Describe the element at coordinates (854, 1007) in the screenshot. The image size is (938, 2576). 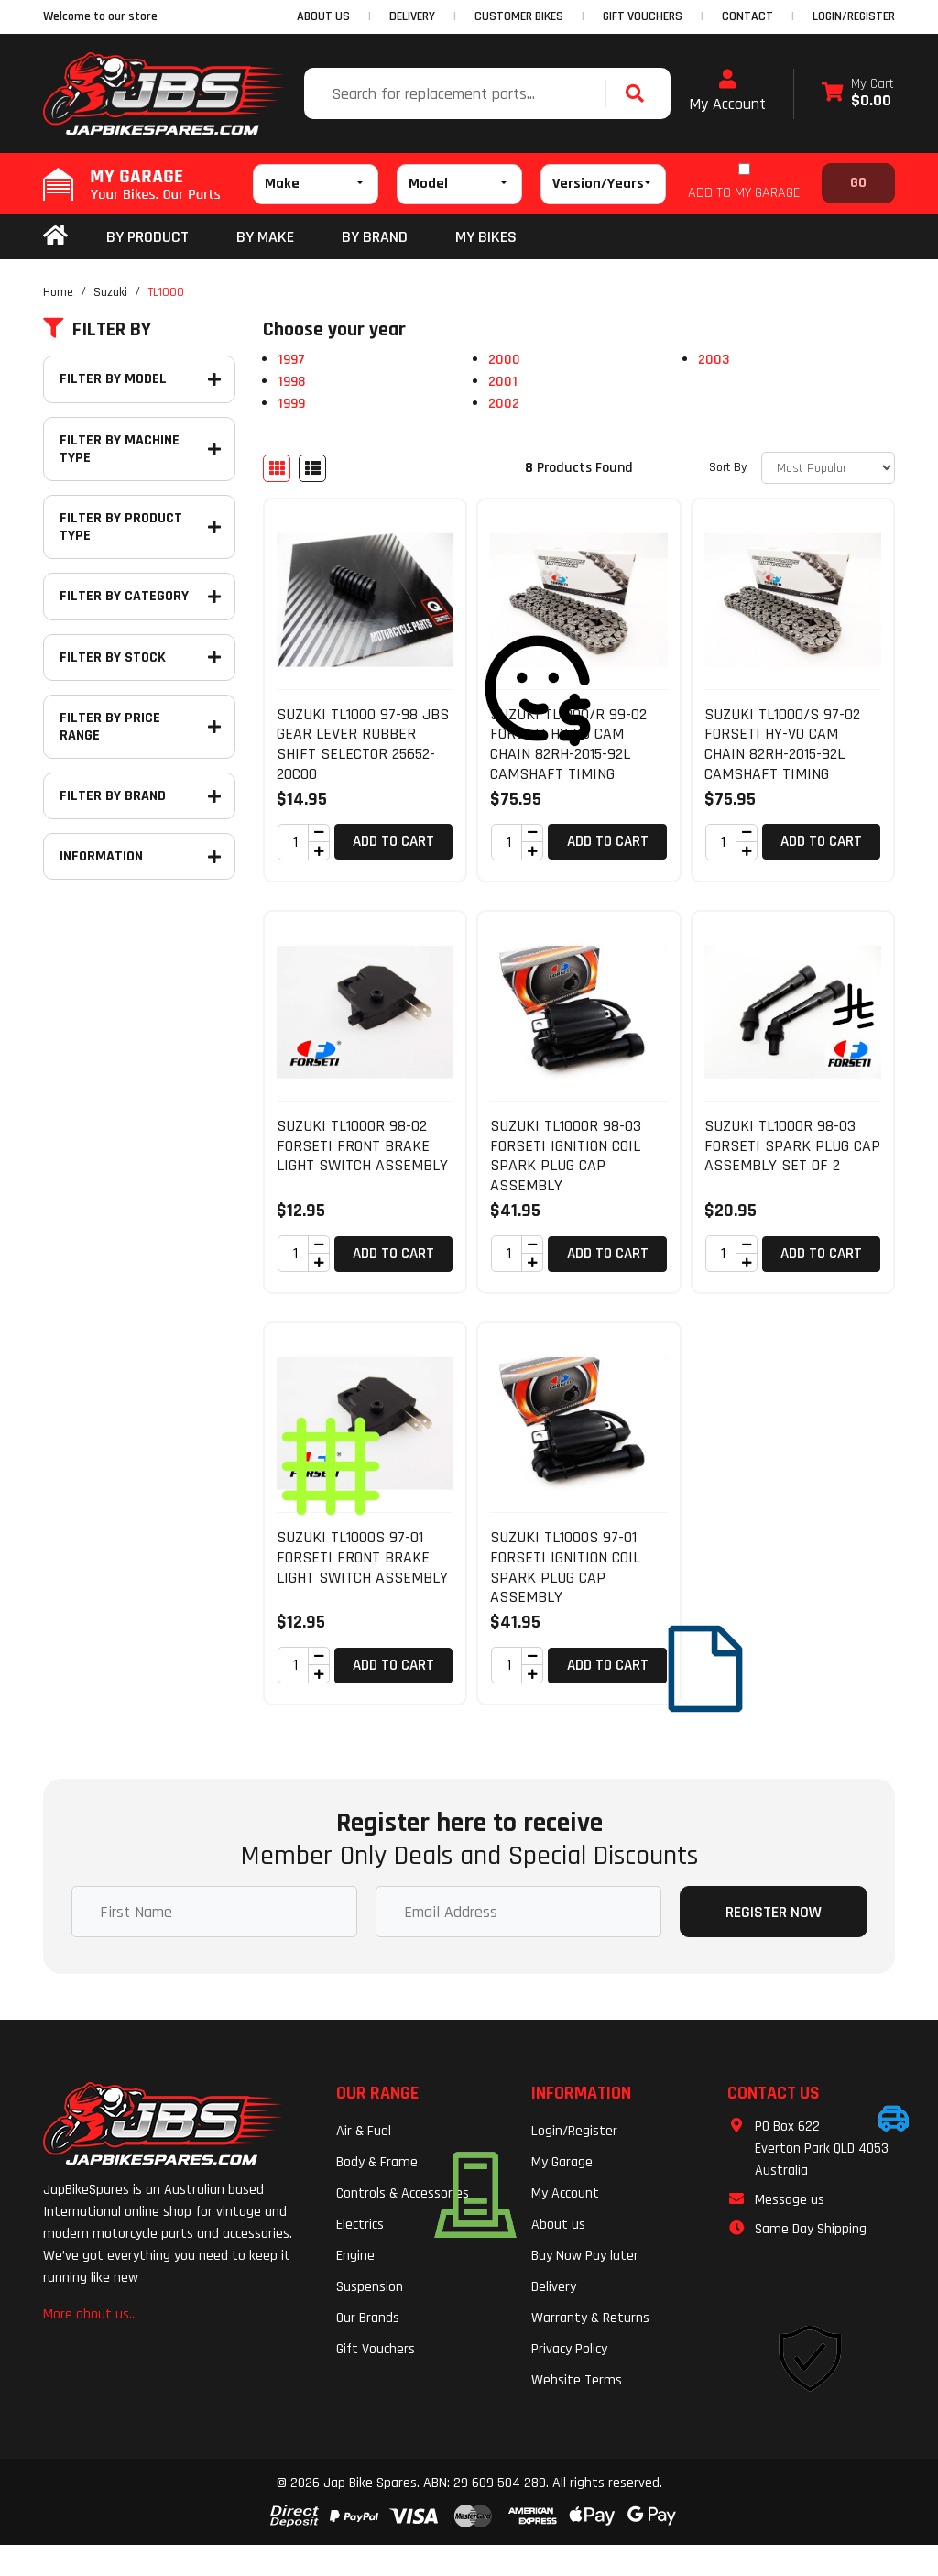
I see `indicates price or amount in Saudi riyals` at that location.